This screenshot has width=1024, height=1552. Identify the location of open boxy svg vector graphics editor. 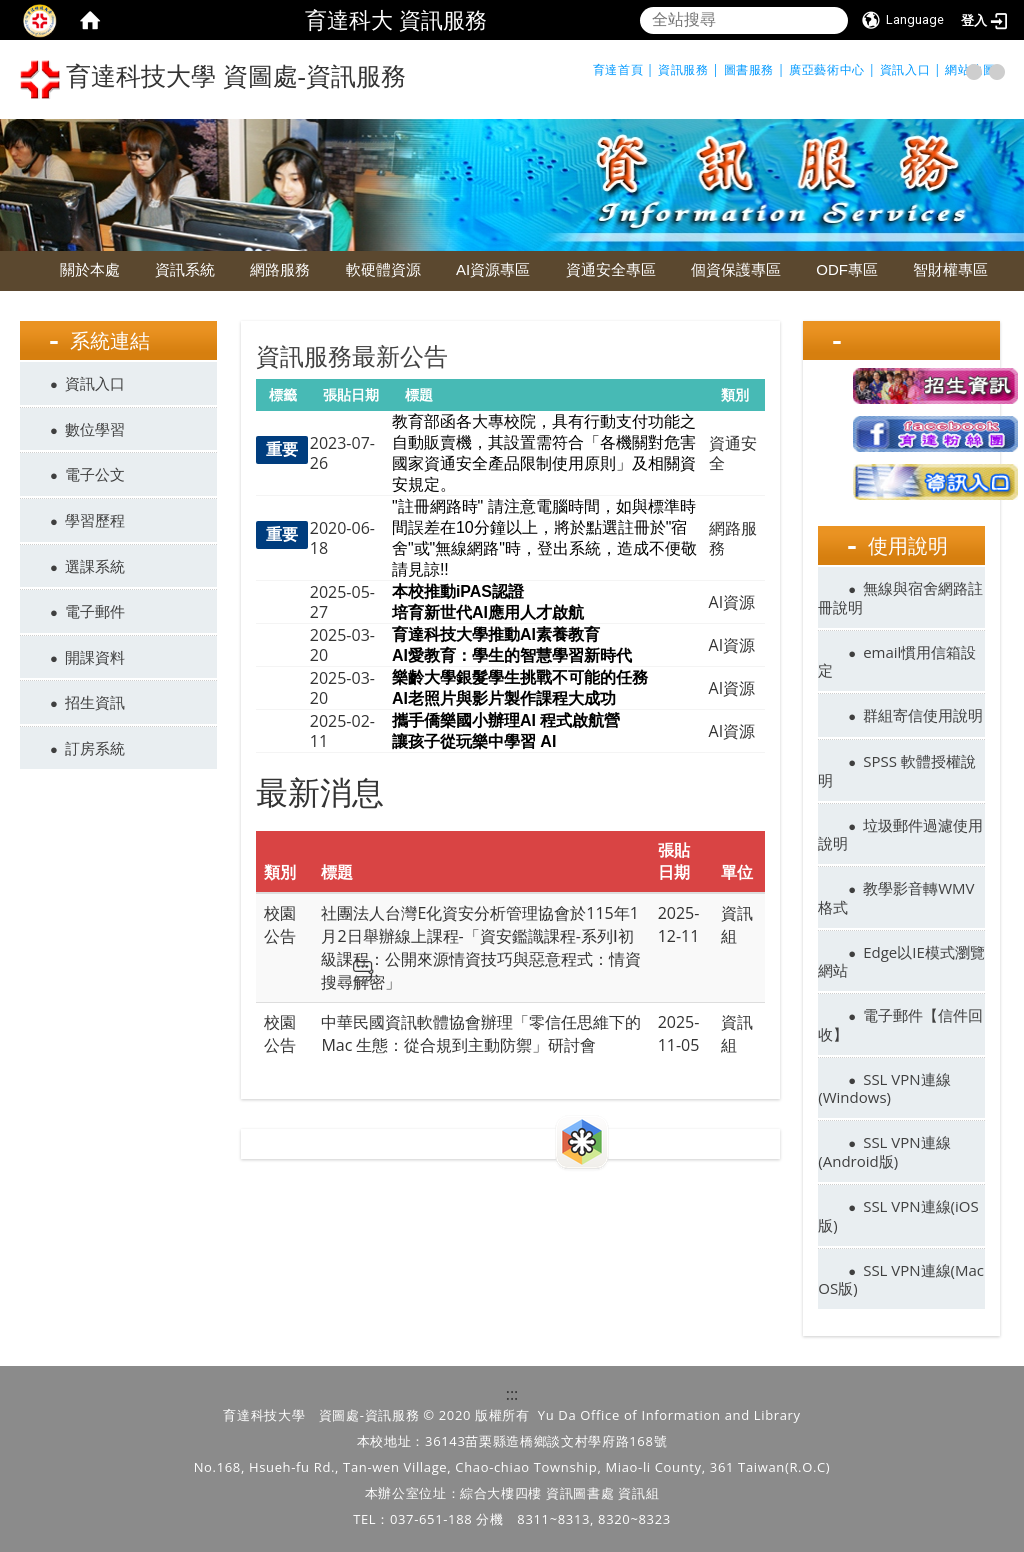
(582, 1142).